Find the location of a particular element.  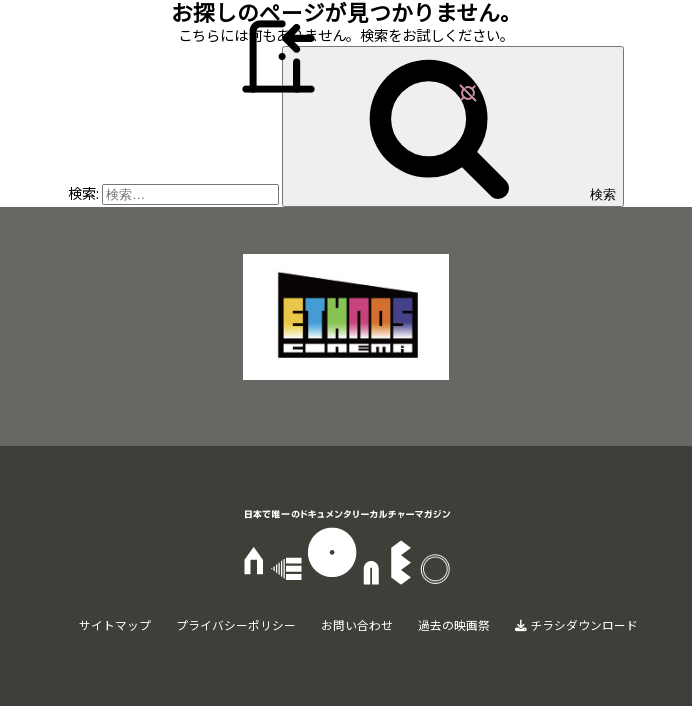

disable currency or payment features is located at coordinates (468, 93).